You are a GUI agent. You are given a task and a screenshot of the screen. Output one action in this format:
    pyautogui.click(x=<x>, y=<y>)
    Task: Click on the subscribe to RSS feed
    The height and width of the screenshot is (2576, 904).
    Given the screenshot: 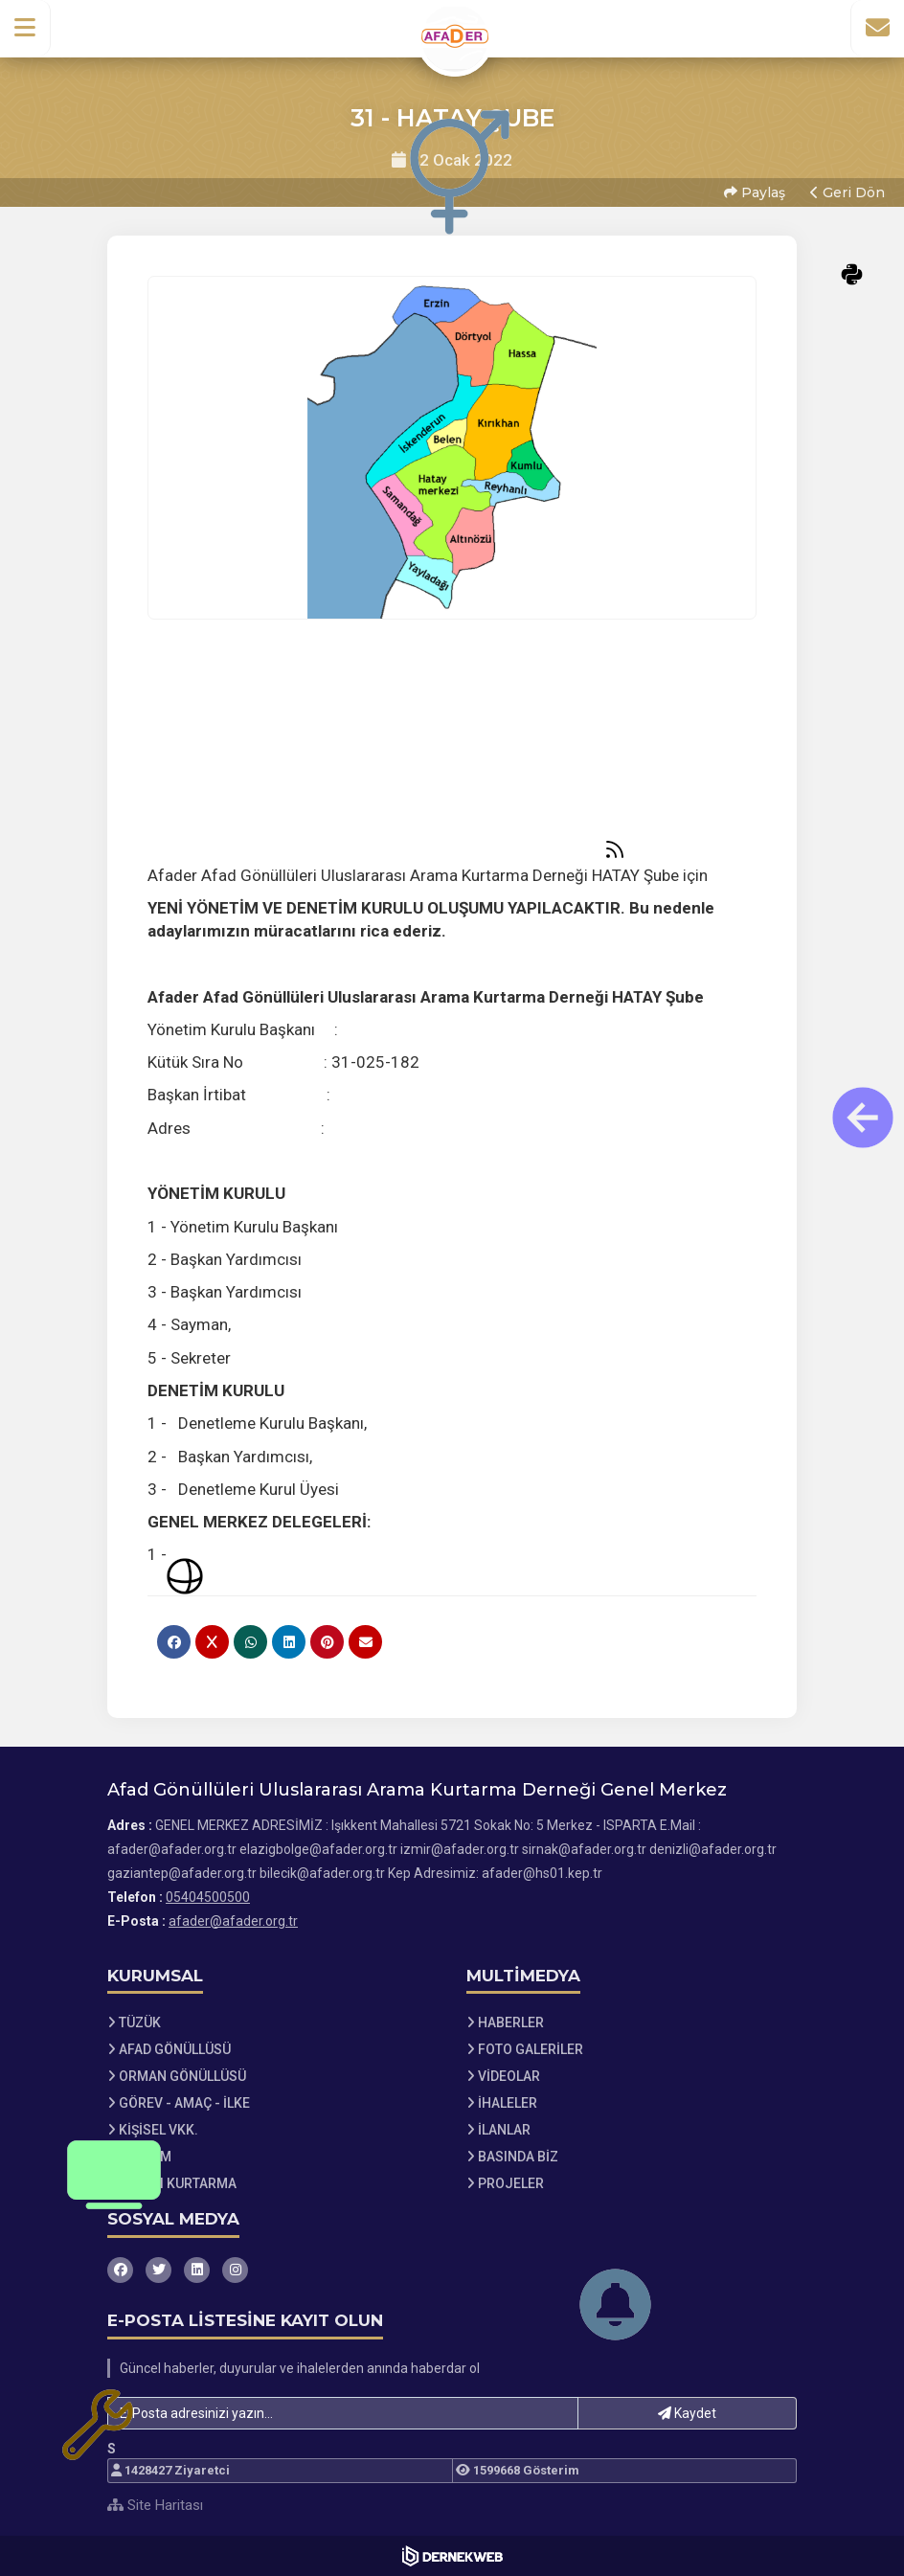 What is the action you would take?
    pyautogui.click(x=615, y=849)
    